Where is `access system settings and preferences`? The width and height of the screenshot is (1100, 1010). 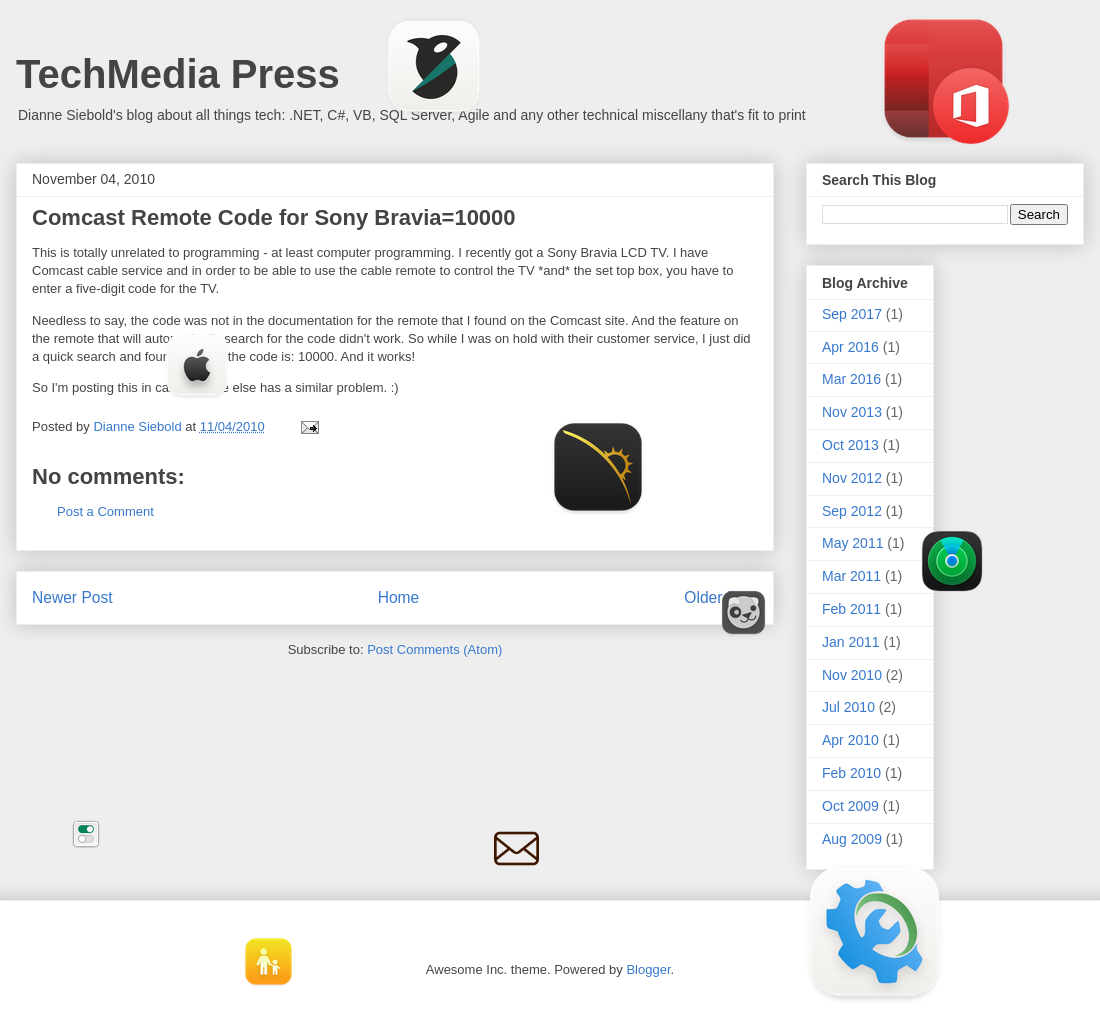 access system settings and preferences is located at coordinates (86, 834).